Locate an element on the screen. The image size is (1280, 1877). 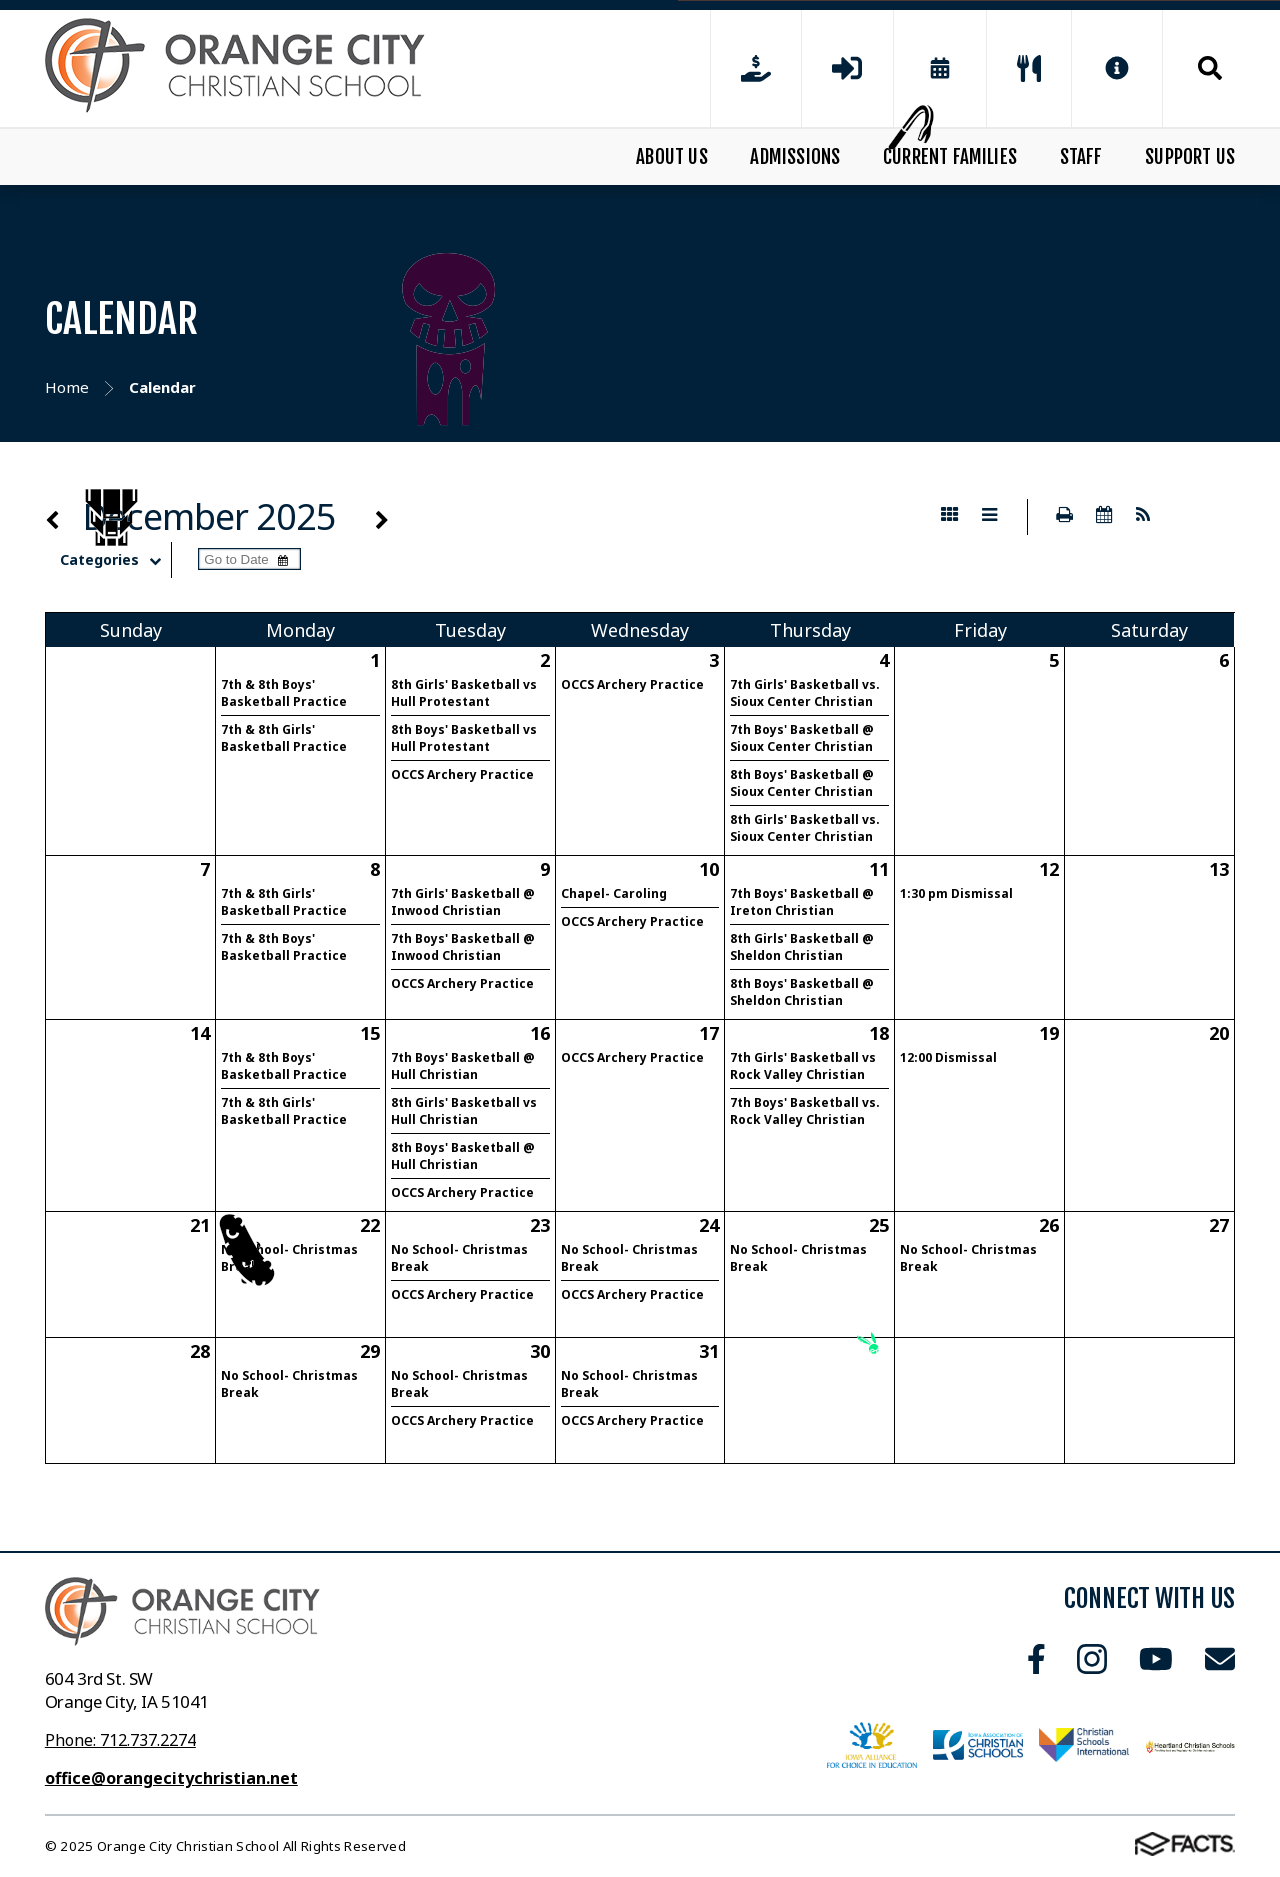
crowbar tool item in a game inventory is located at coordinates (911, 126).